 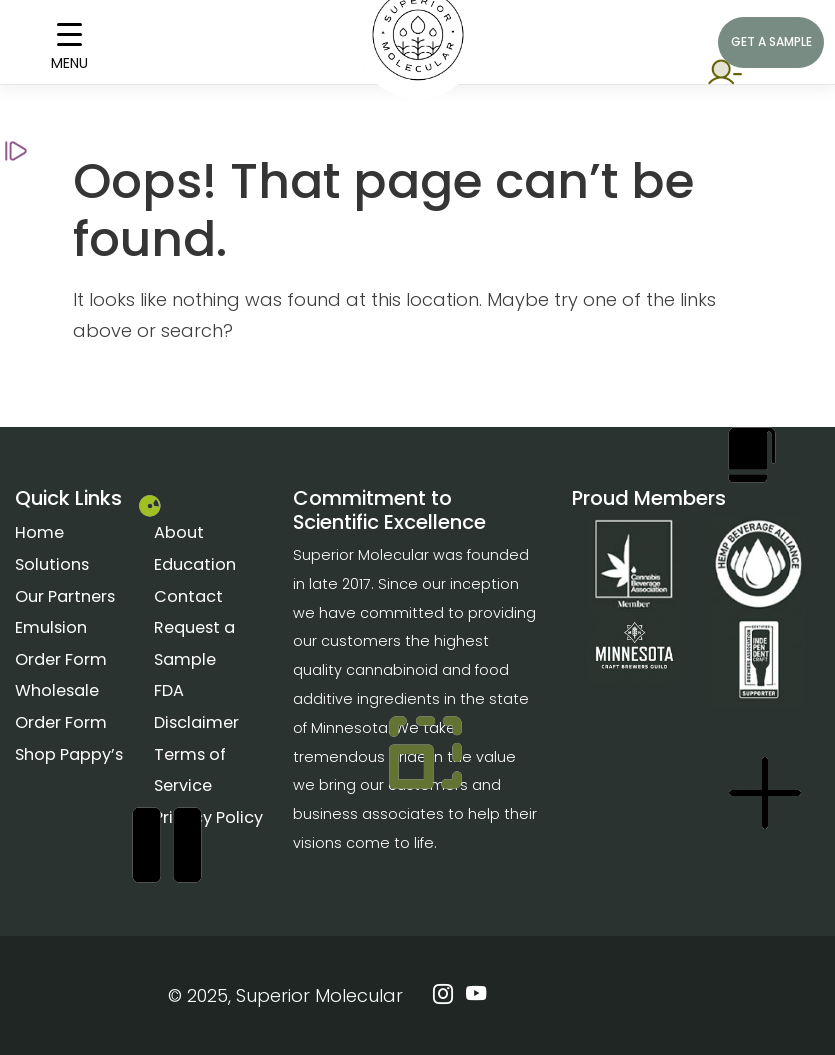 I want to click on resize an element or window, so click(x=425, y=752).